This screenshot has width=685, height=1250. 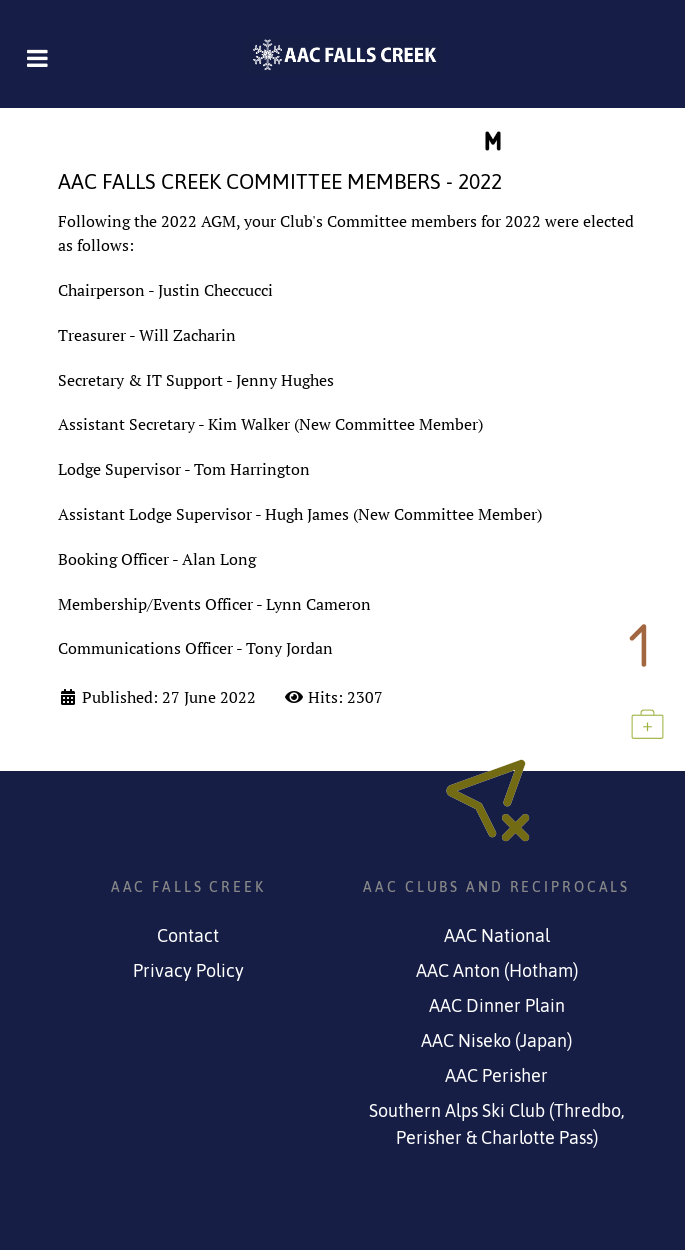 What do you see at coordinates (486, 798) in the screenshot?
I see `disable location sharing` at bounding box center [486, 798].